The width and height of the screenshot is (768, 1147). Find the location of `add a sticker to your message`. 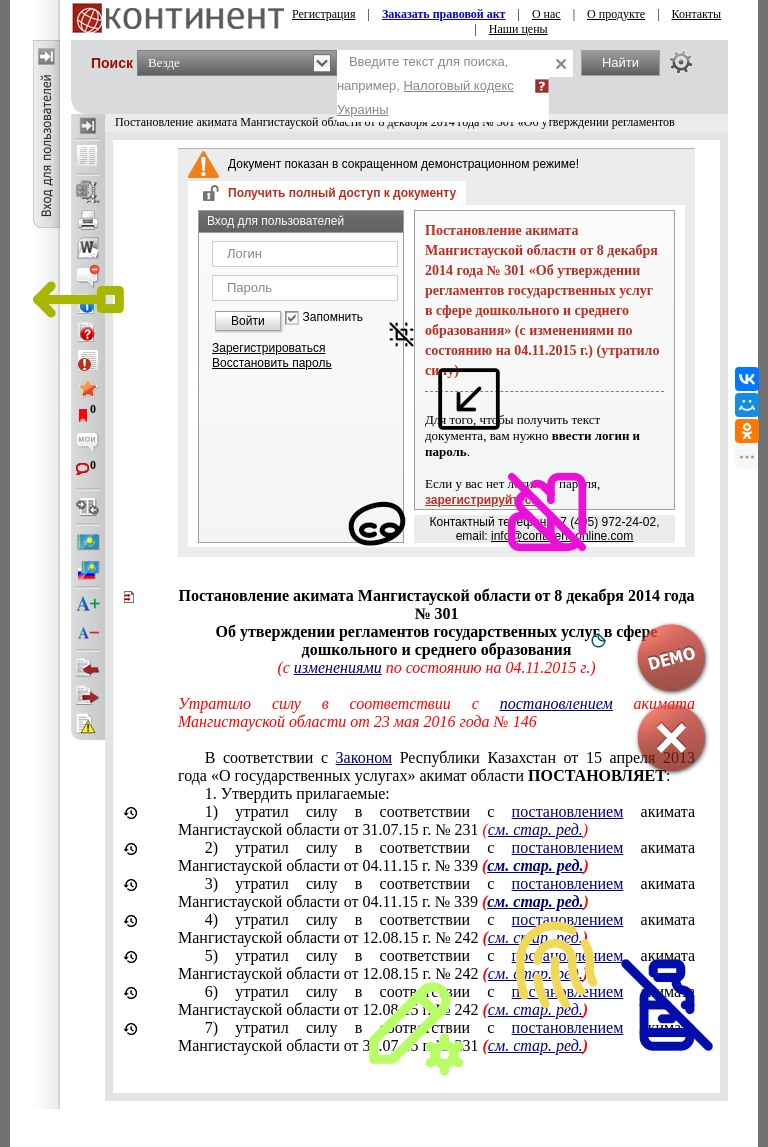

add a sticker to your message is located at coordinates (598, 640).